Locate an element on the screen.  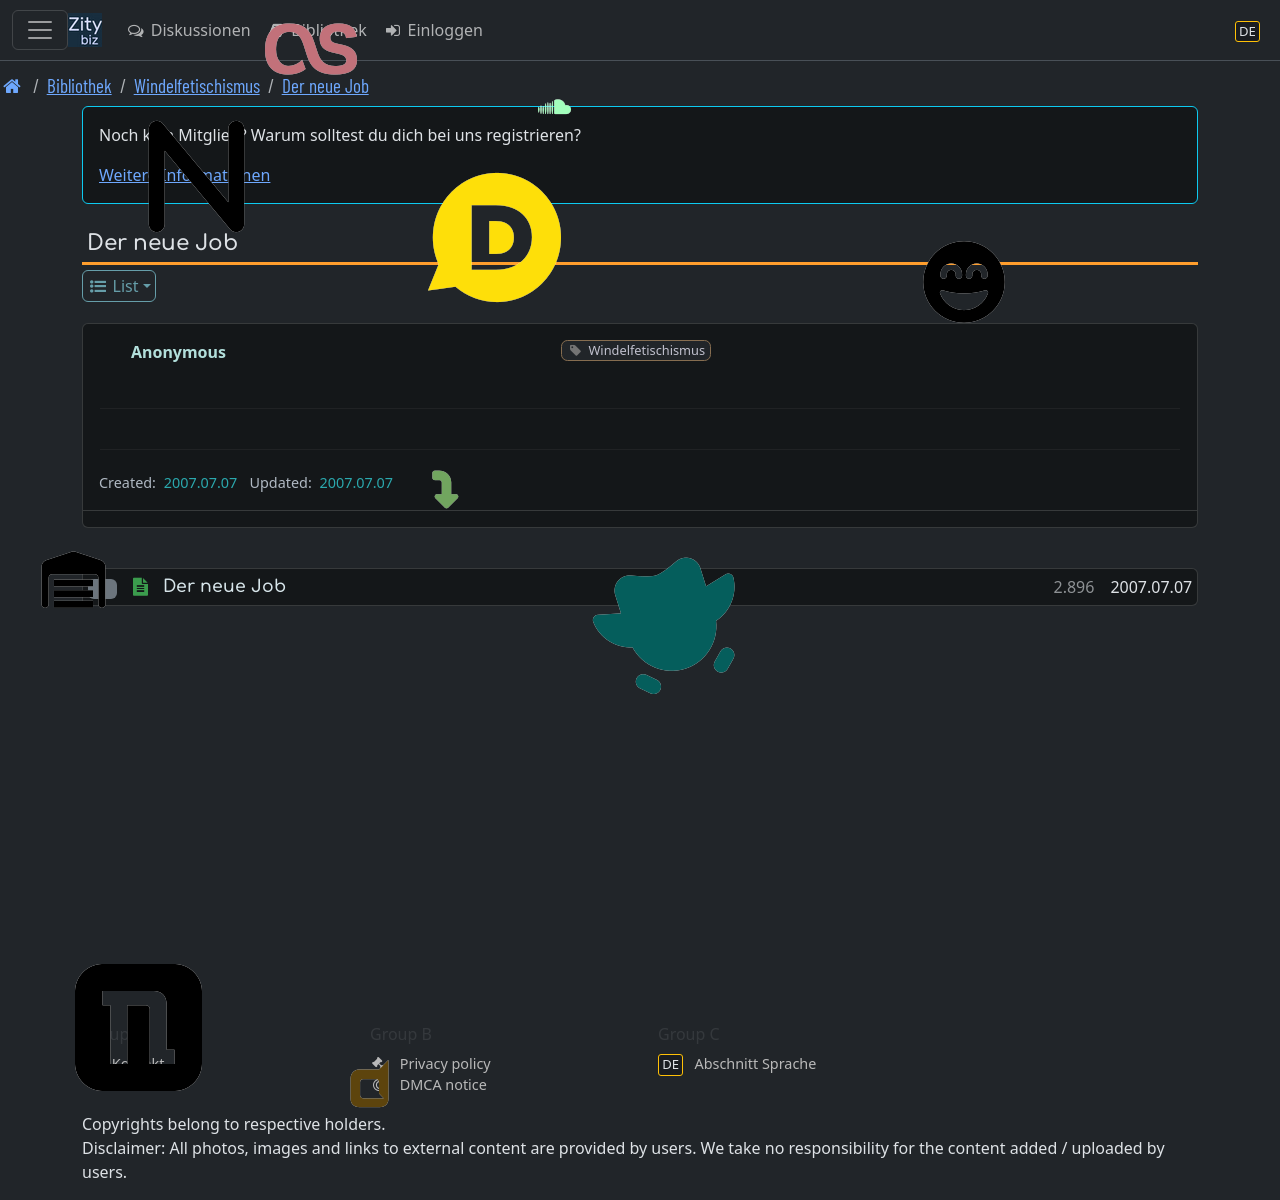
dashcube brand logo is located at coordinates (369, 1083).